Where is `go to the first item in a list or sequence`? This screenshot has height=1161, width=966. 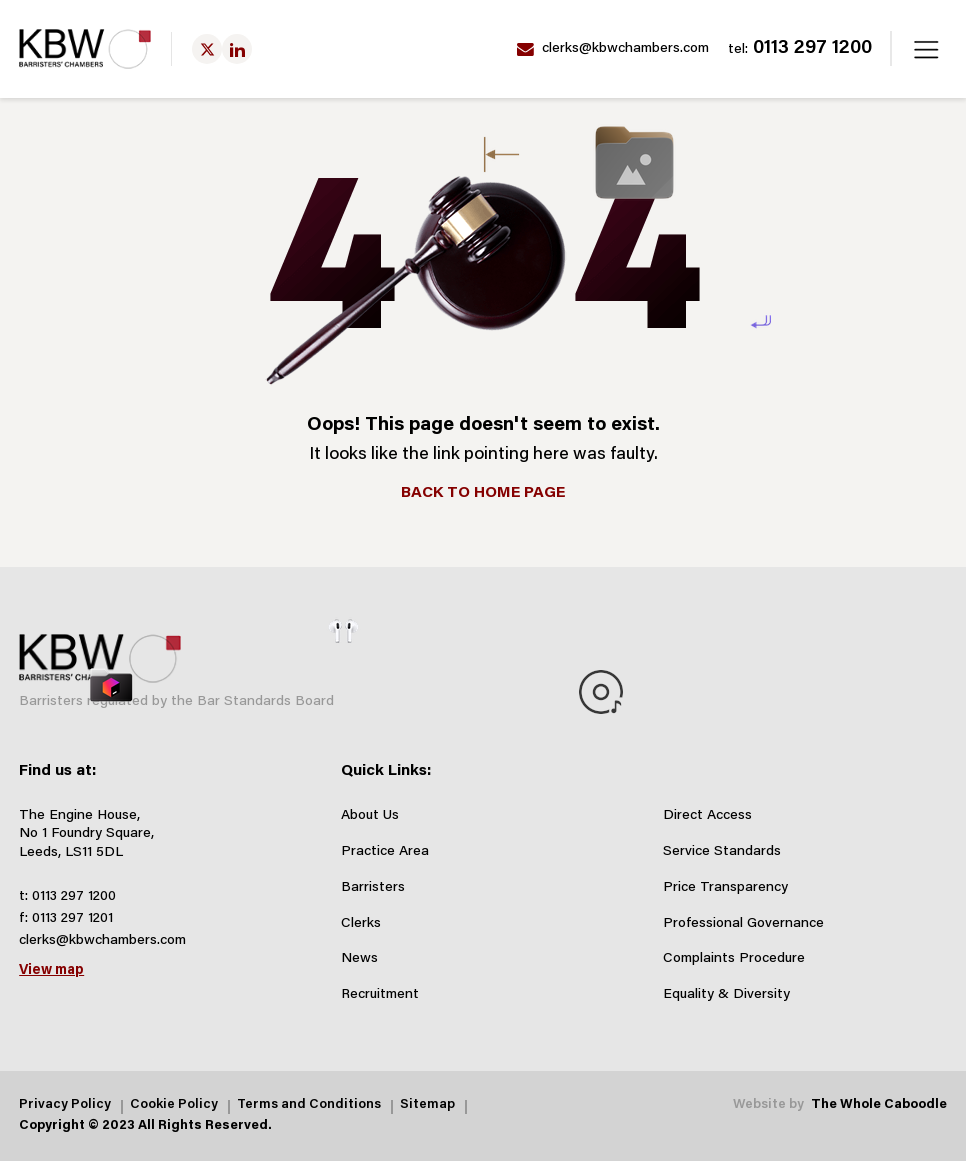 go to the first item in a list or sequence is located at coordinates (501, 154).